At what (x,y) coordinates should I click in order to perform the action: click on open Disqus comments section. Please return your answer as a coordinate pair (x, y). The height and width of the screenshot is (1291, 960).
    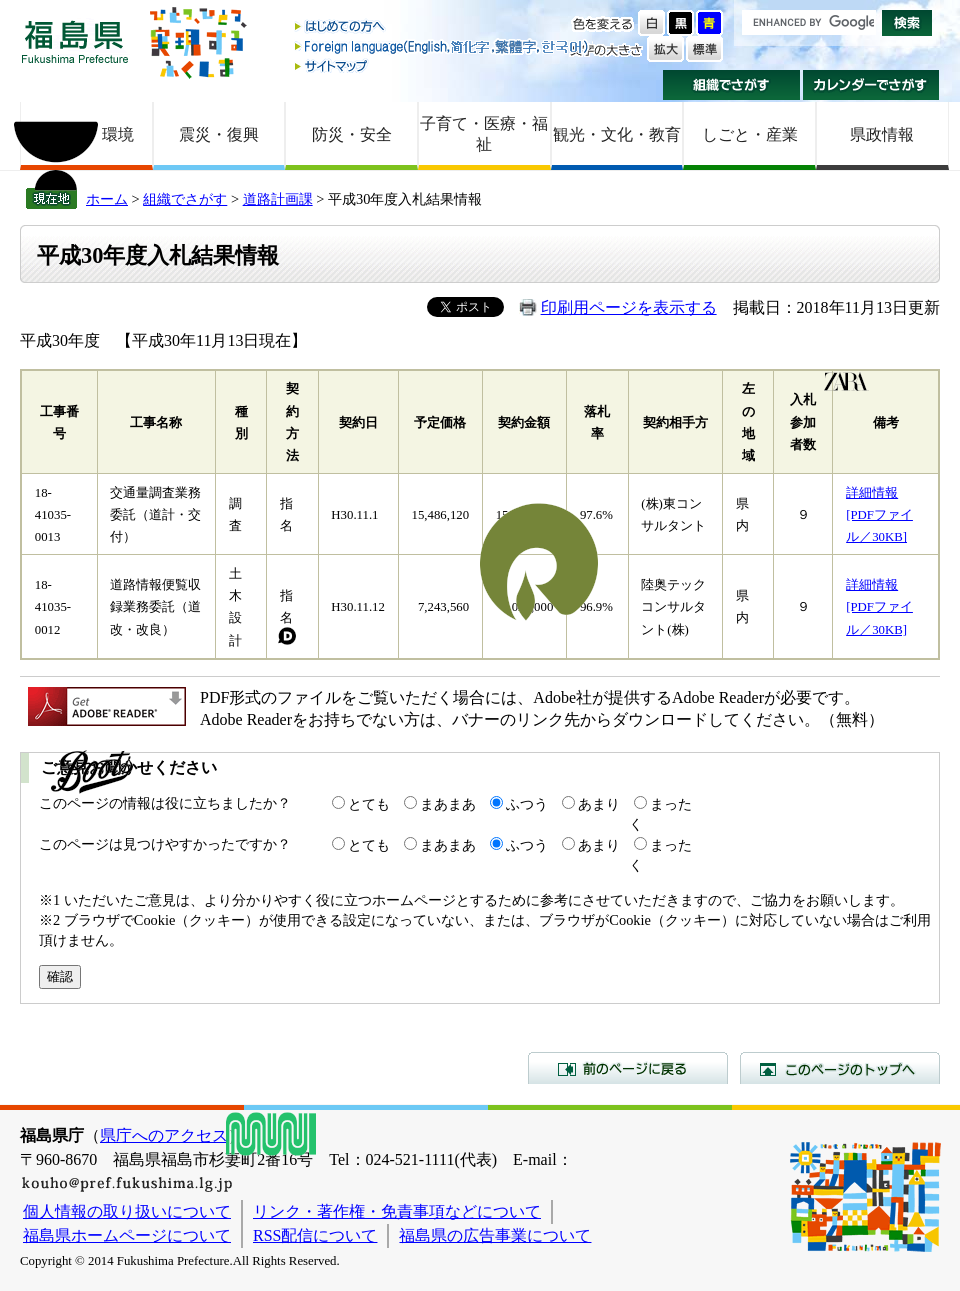
    Looking at the image, I should click on (287, 636).